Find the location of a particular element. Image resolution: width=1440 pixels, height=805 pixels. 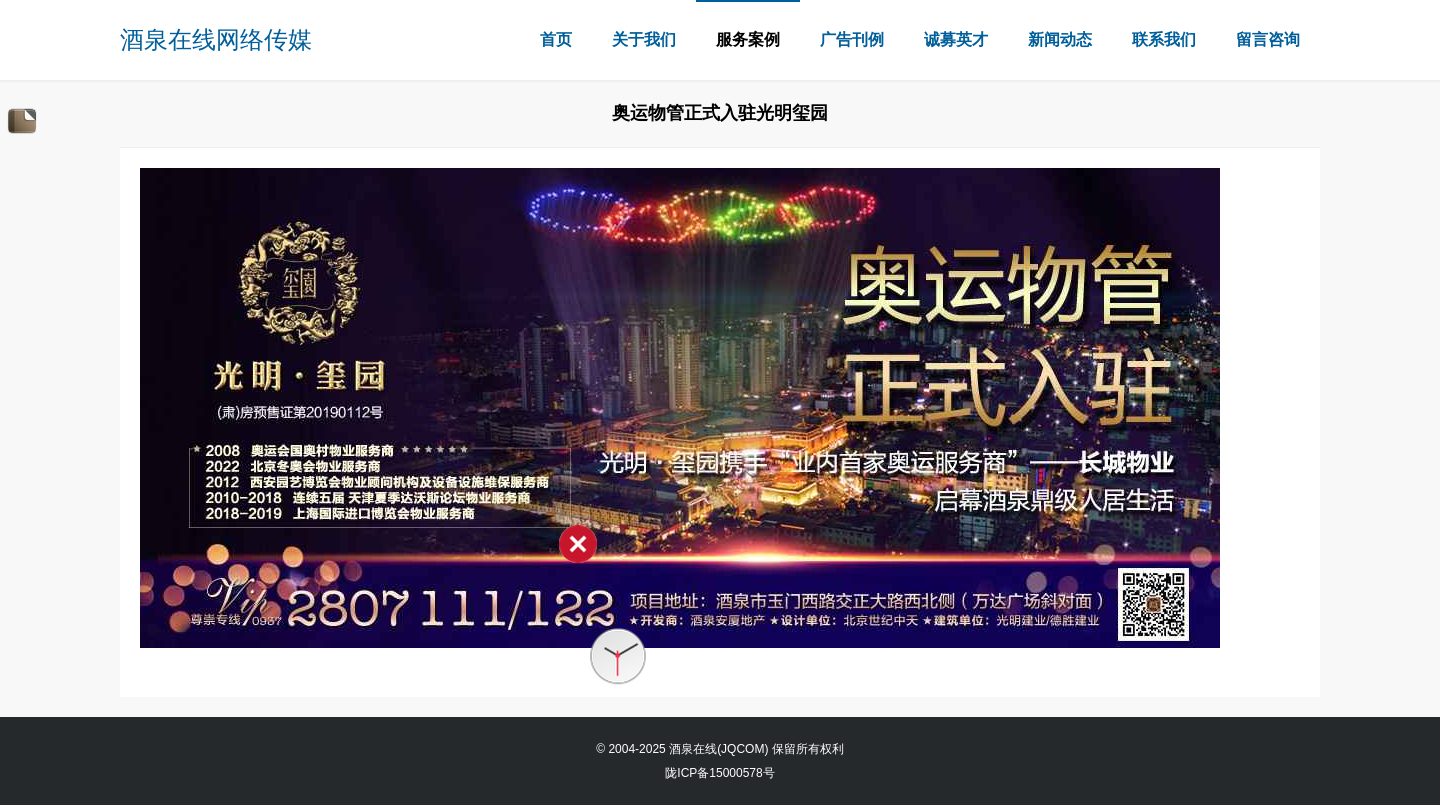

stop or cancel the current action is located at coordinates (578, 544).